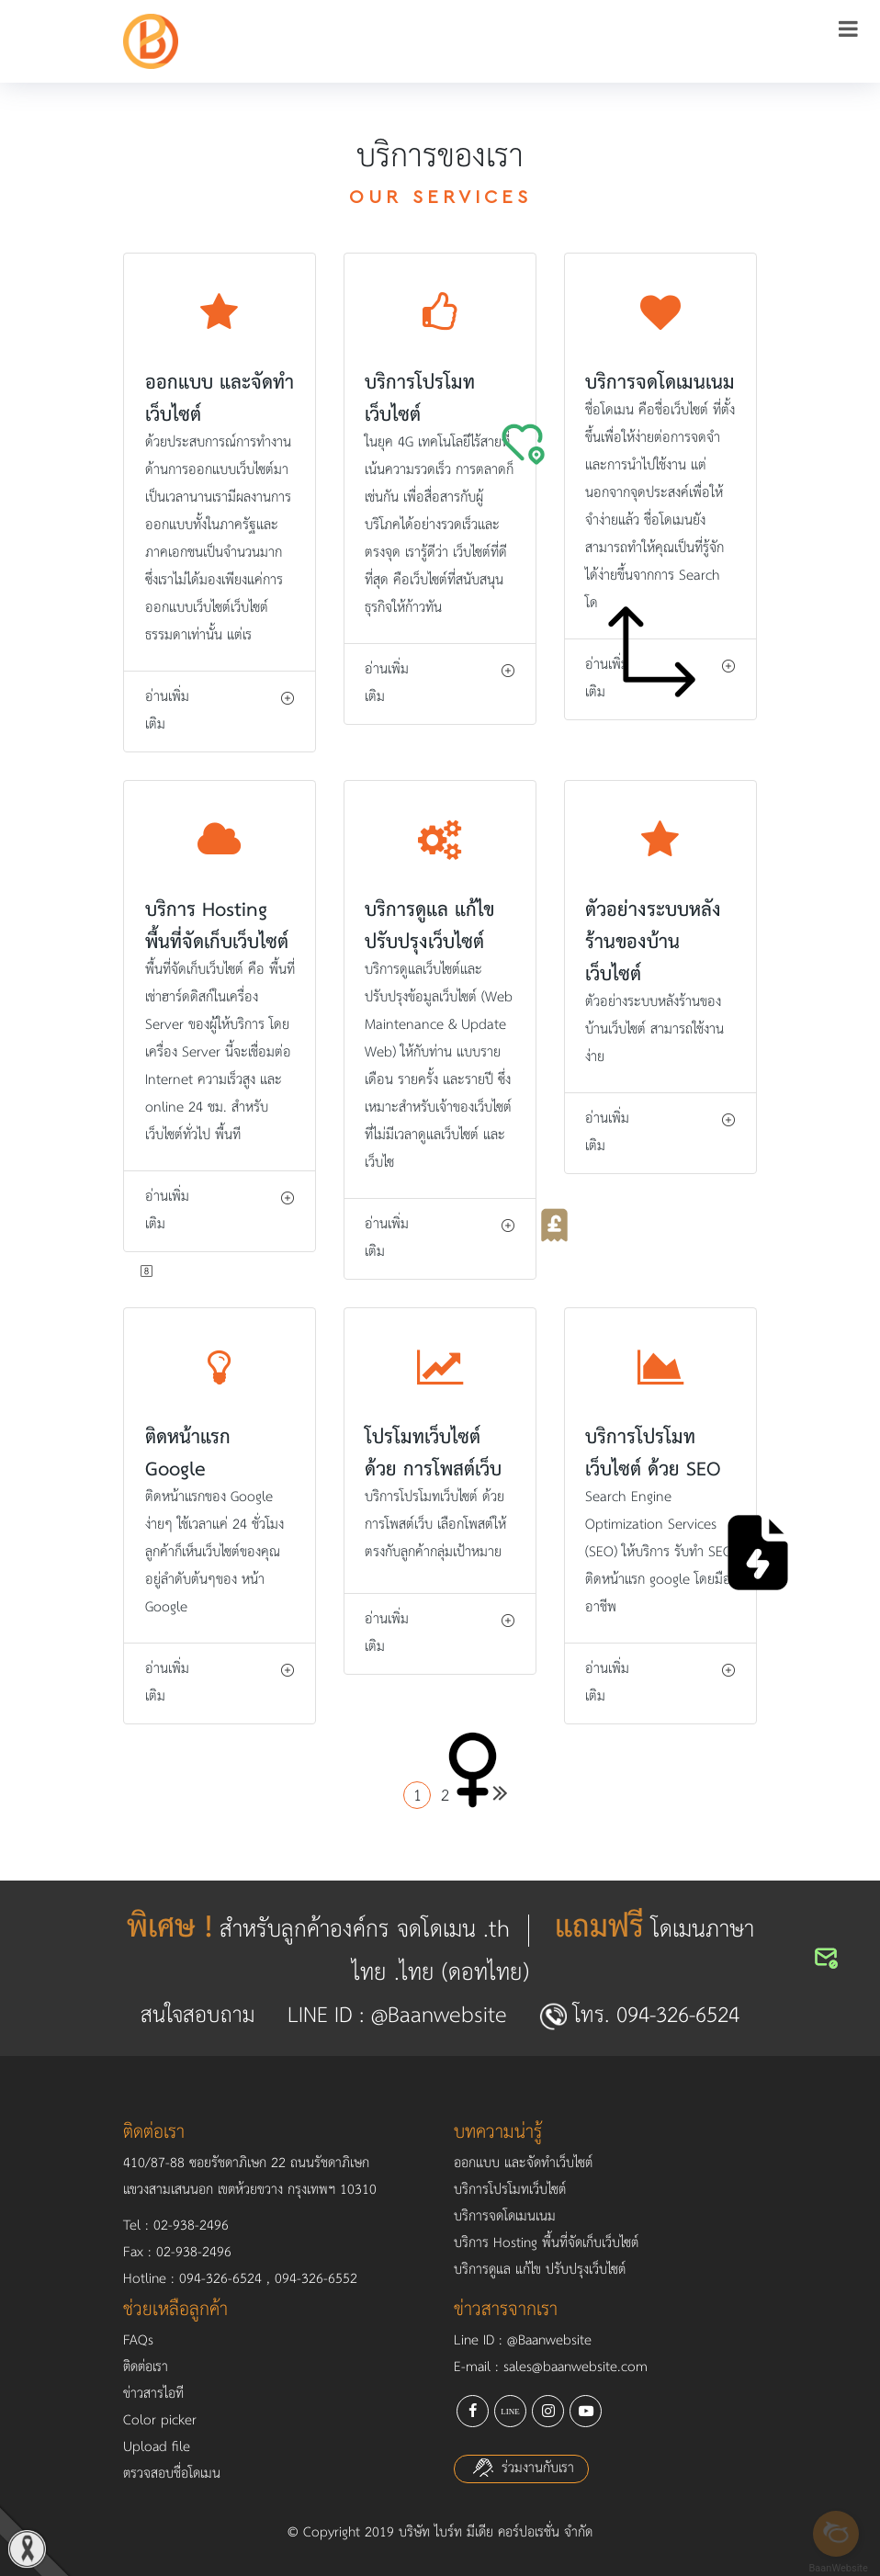  What do you see at coordinates (554, 1225) in the screenshot?
I see `view receipt or transaction in British pounds` at bounding box center [554, 1225].